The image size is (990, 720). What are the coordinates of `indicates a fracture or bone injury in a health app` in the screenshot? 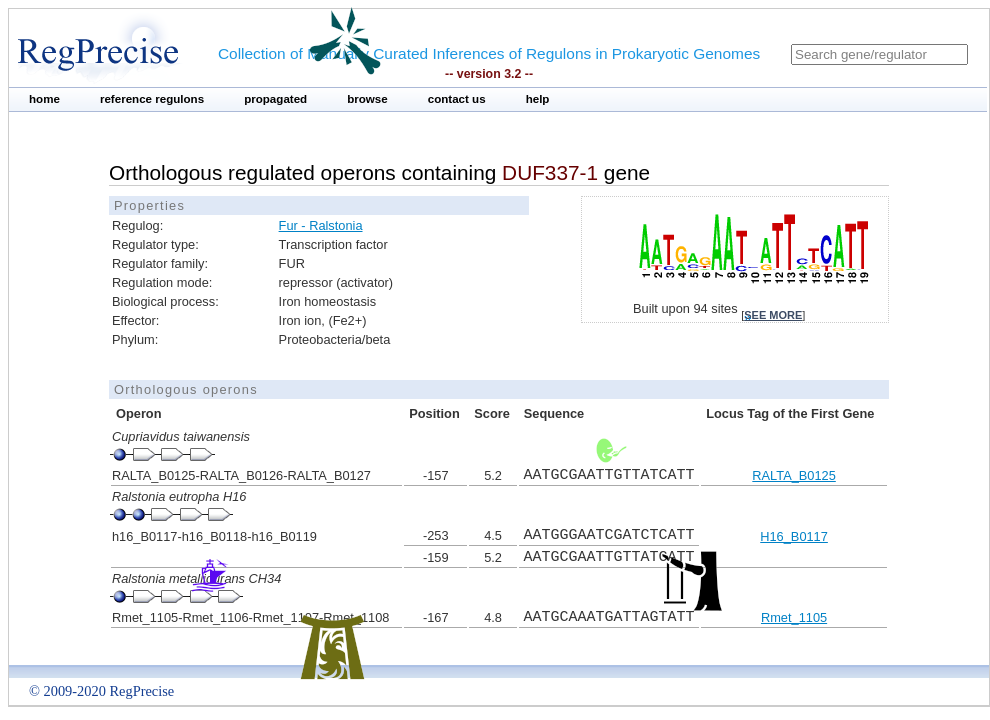 It's located at (345, 41).